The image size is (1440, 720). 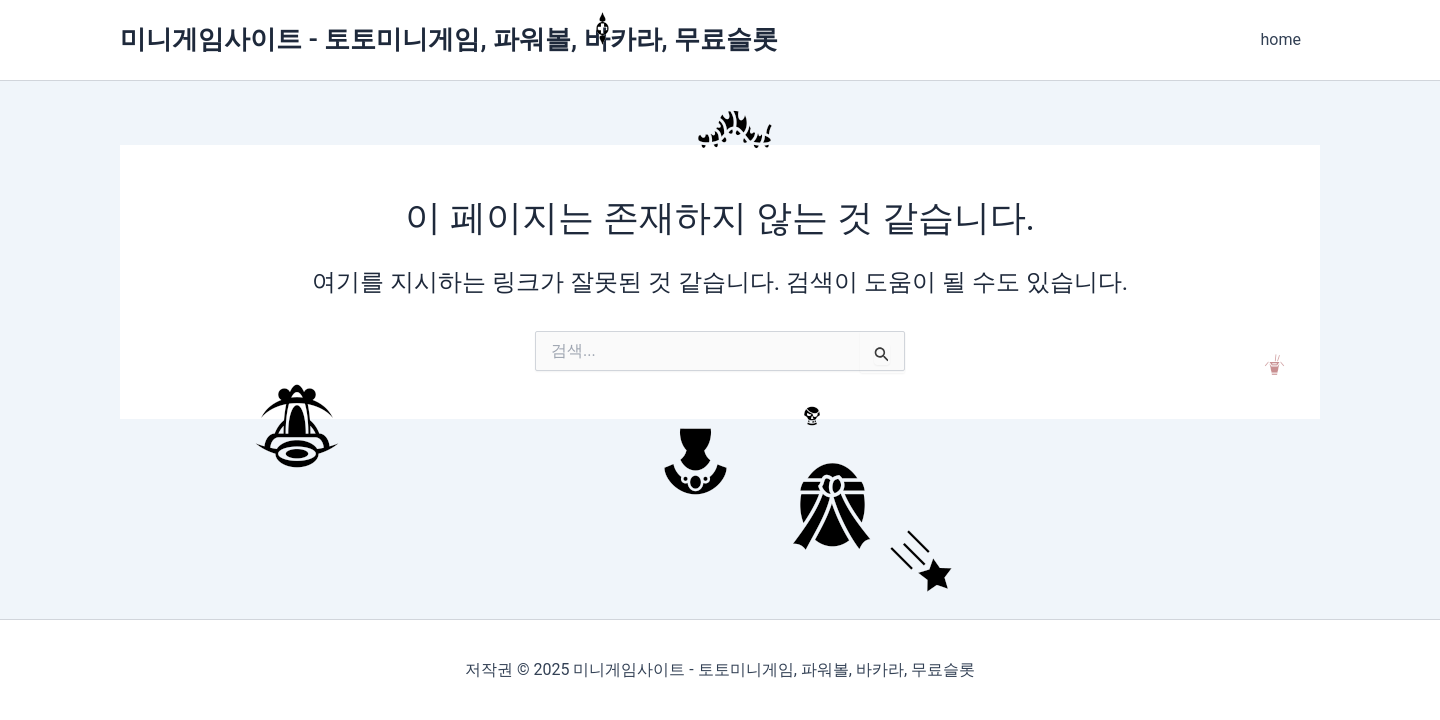 I want to click on indicates a shooting star event or animation, so click(x=920, y=560).